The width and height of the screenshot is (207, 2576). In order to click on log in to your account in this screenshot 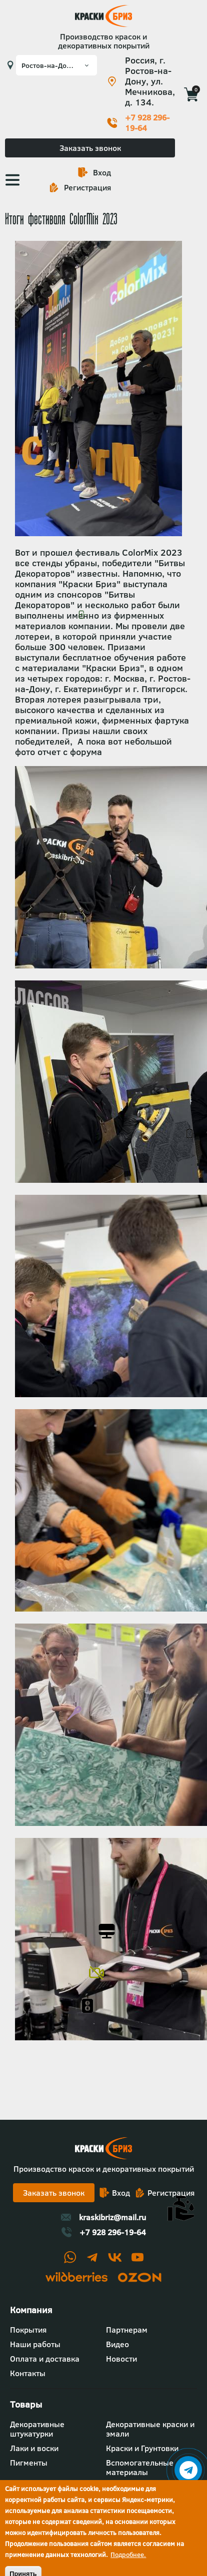, I will do `click(82, 615)`.